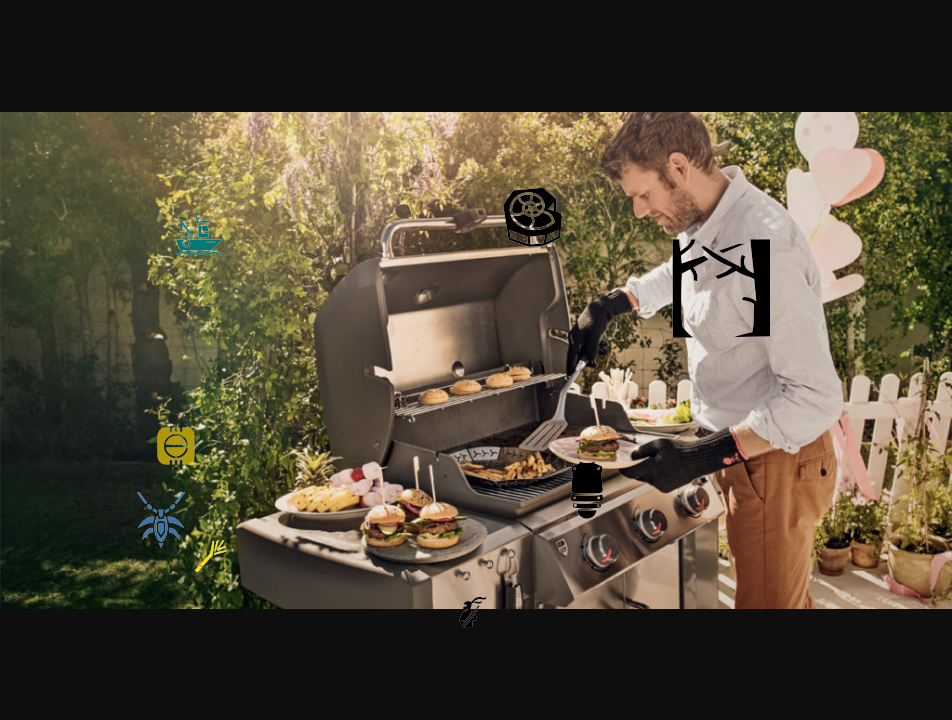  I want to click on view fossil collection or inventory, so click(533, 217).